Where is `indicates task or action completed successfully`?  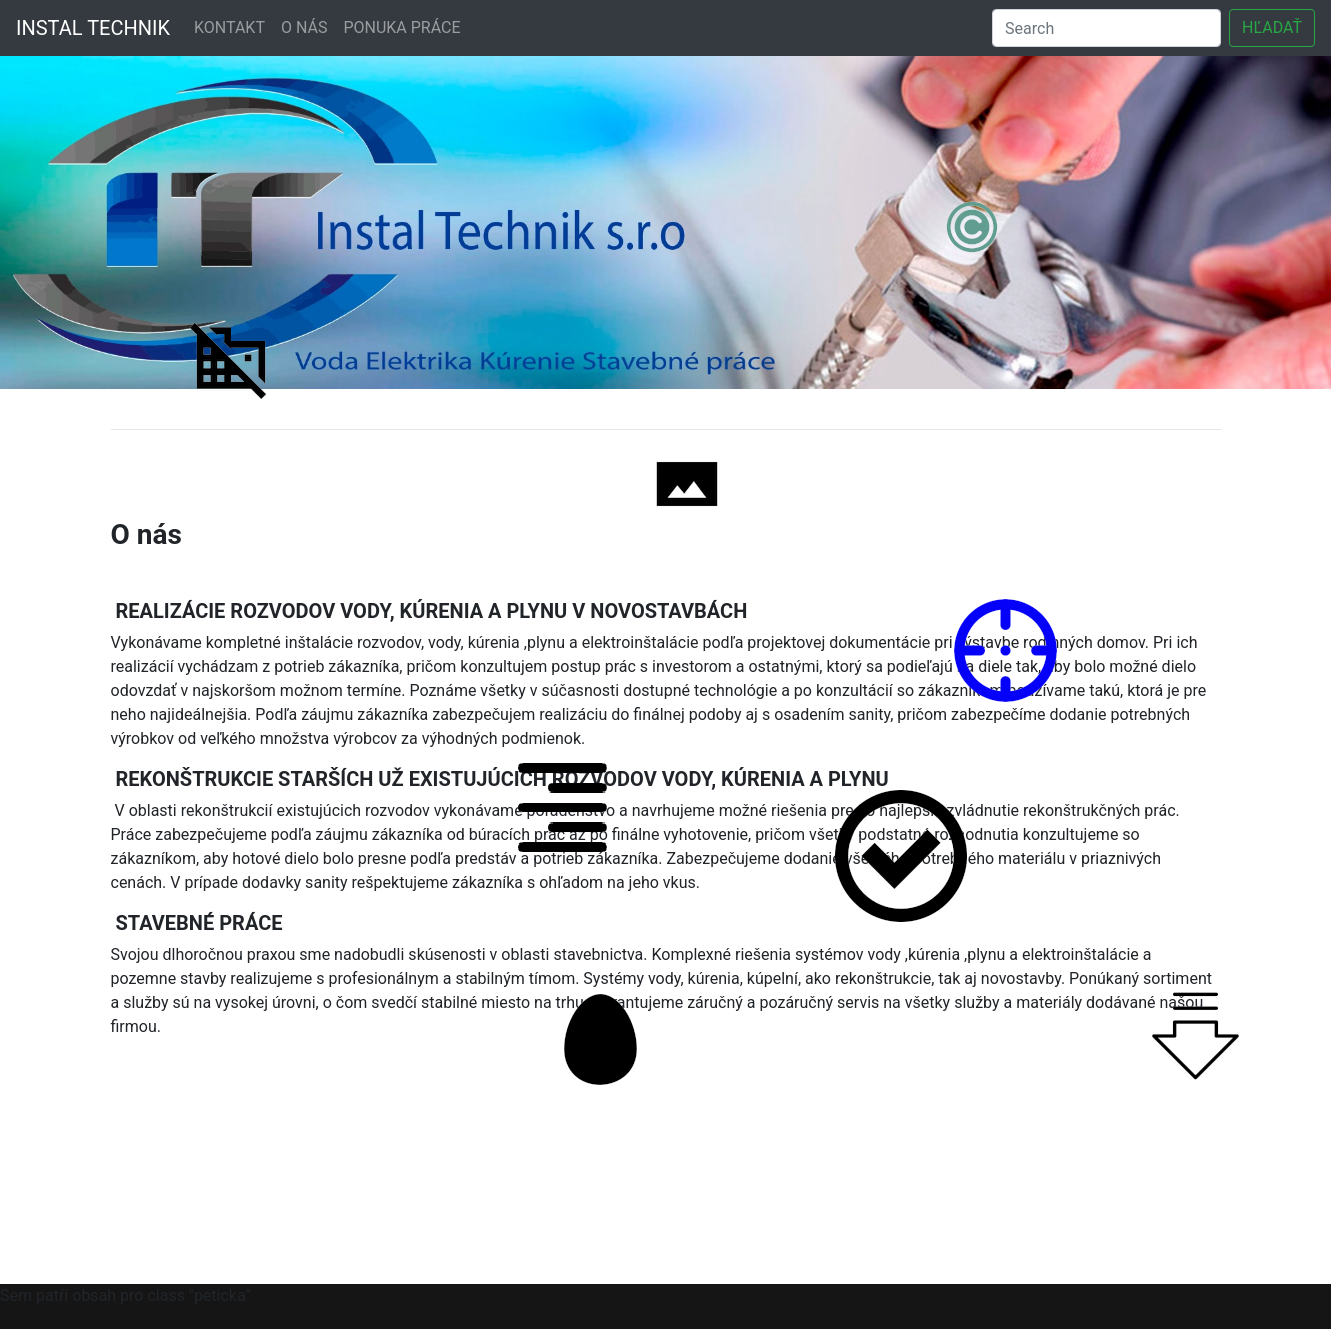 indicates task or action completed successfully is located at coordinates (901, 856).